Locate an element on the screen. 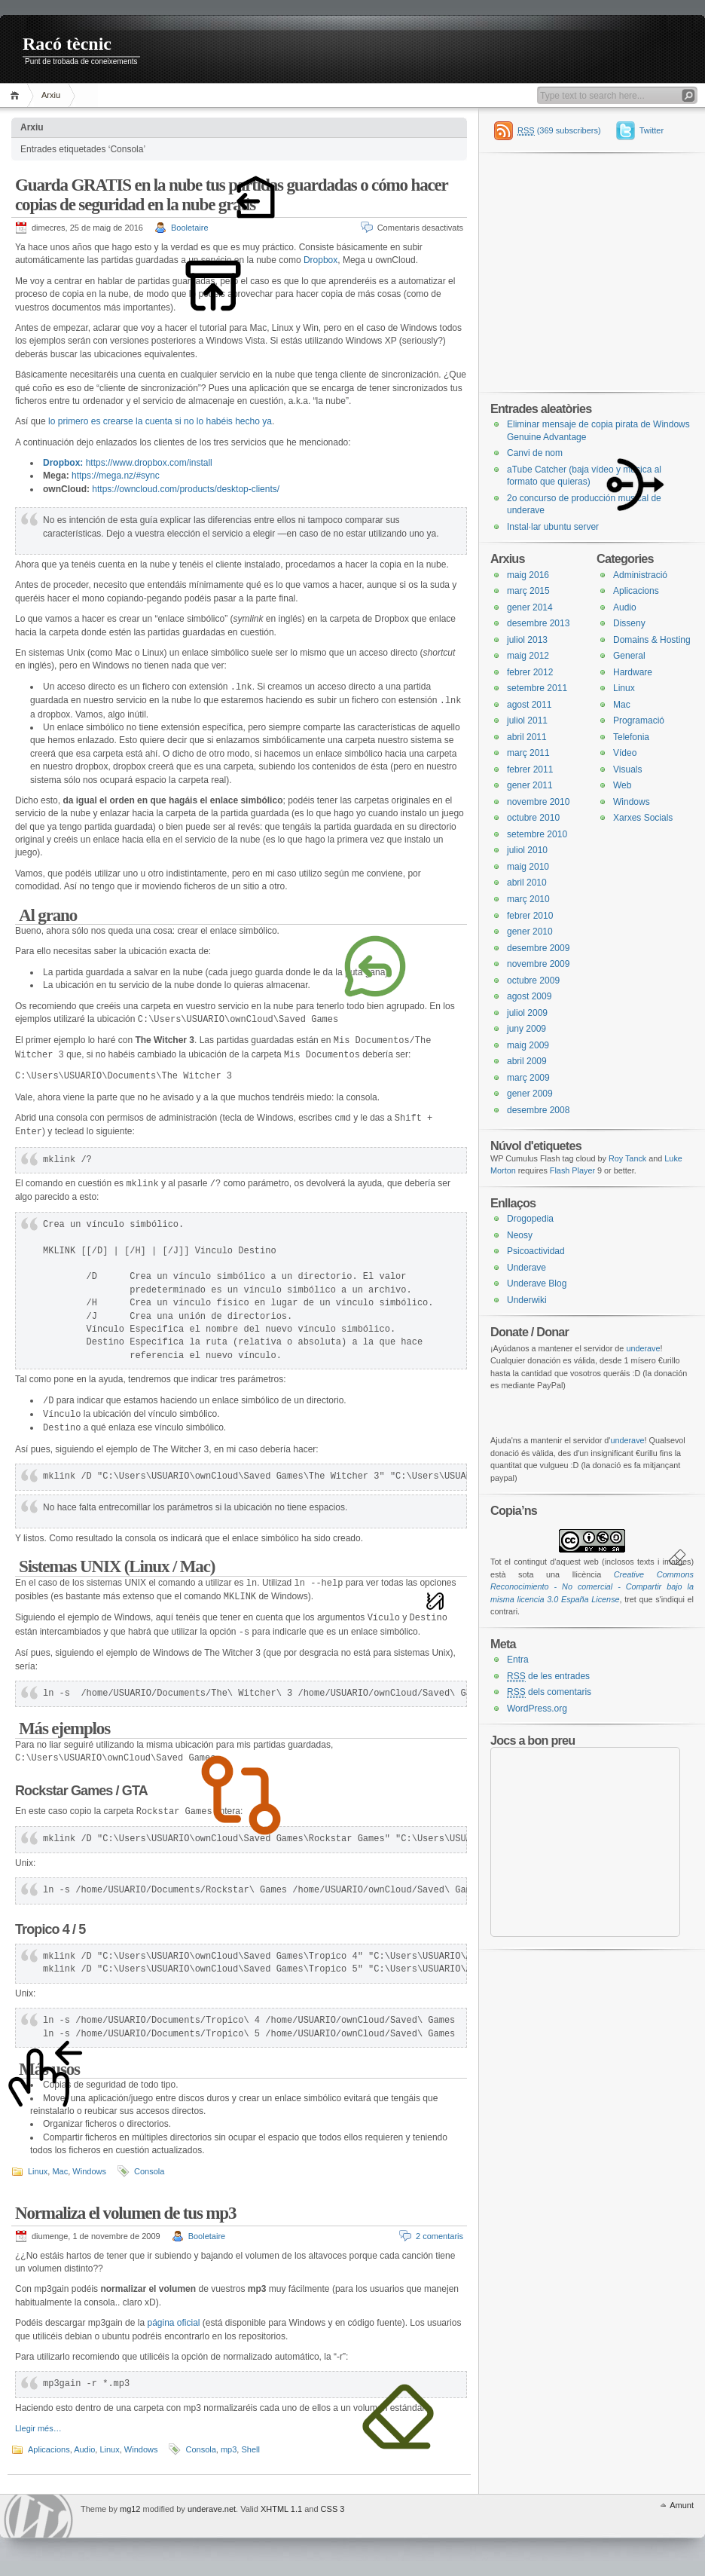 Image resolution: width=705 pixels, height=2576 pixels. access multi-tool or utility functions is located at coordinates (435, 1601).